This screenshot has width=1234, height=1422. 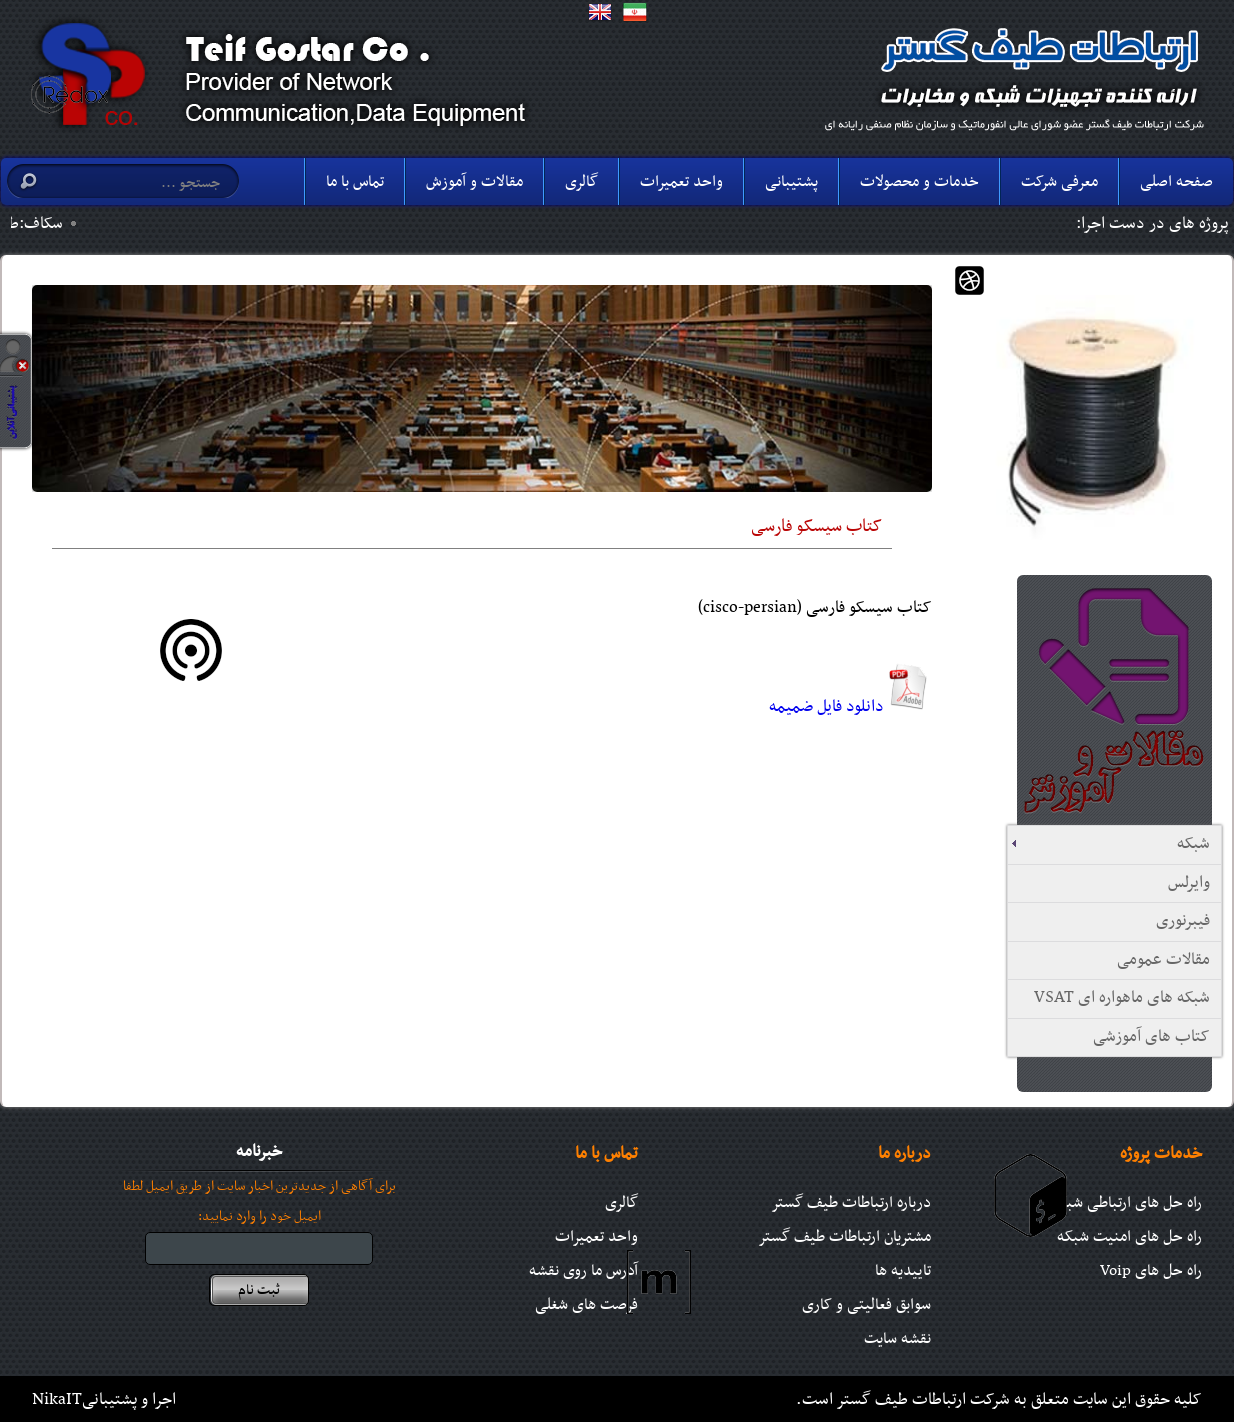 What do you see at coordinates (69, 94) in the screenshot?
I see `redox healthcare data platform logo` at bounding box center [69, 94].